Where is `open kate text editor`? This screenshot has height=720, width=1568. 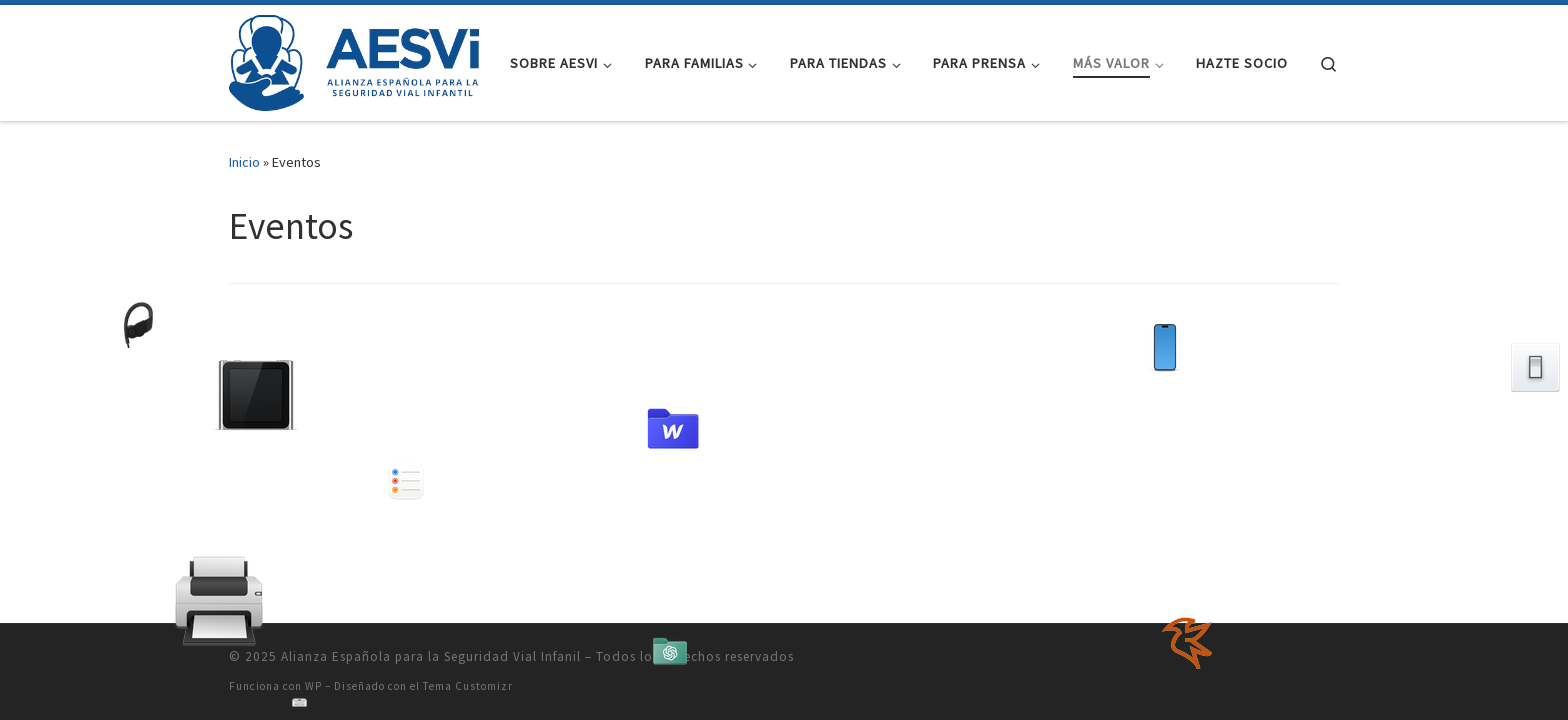 open kate text editor is located at coordinates (1189, 642).